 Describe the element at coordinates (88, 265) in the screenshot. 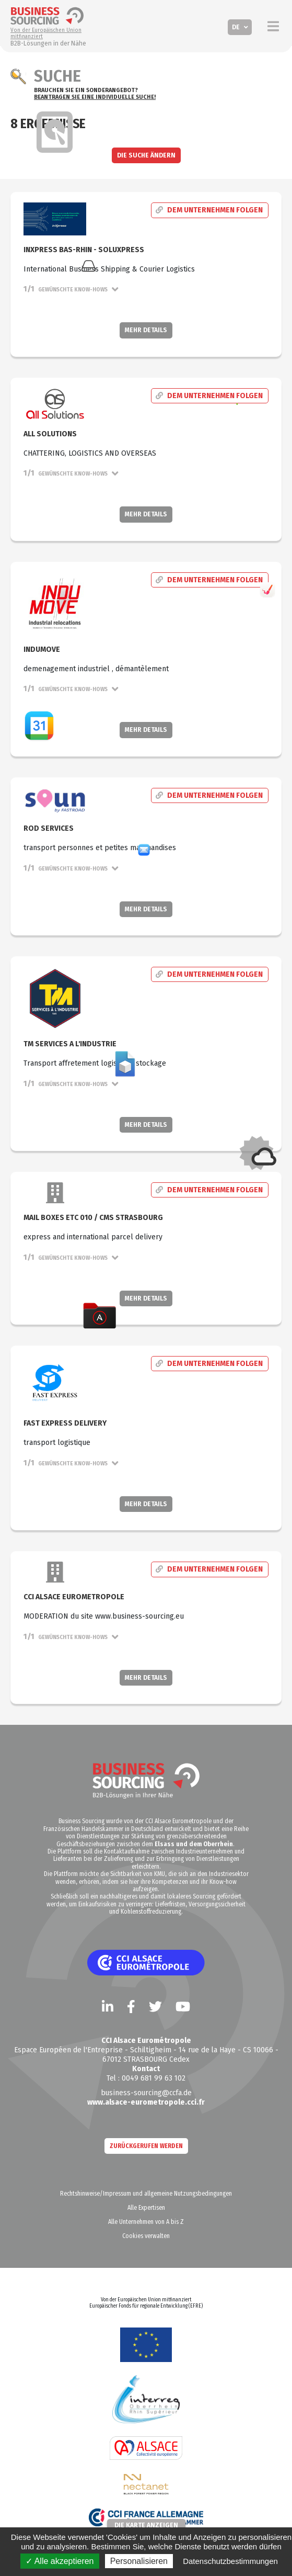

I see `eject or safely remove external drive` at that location.